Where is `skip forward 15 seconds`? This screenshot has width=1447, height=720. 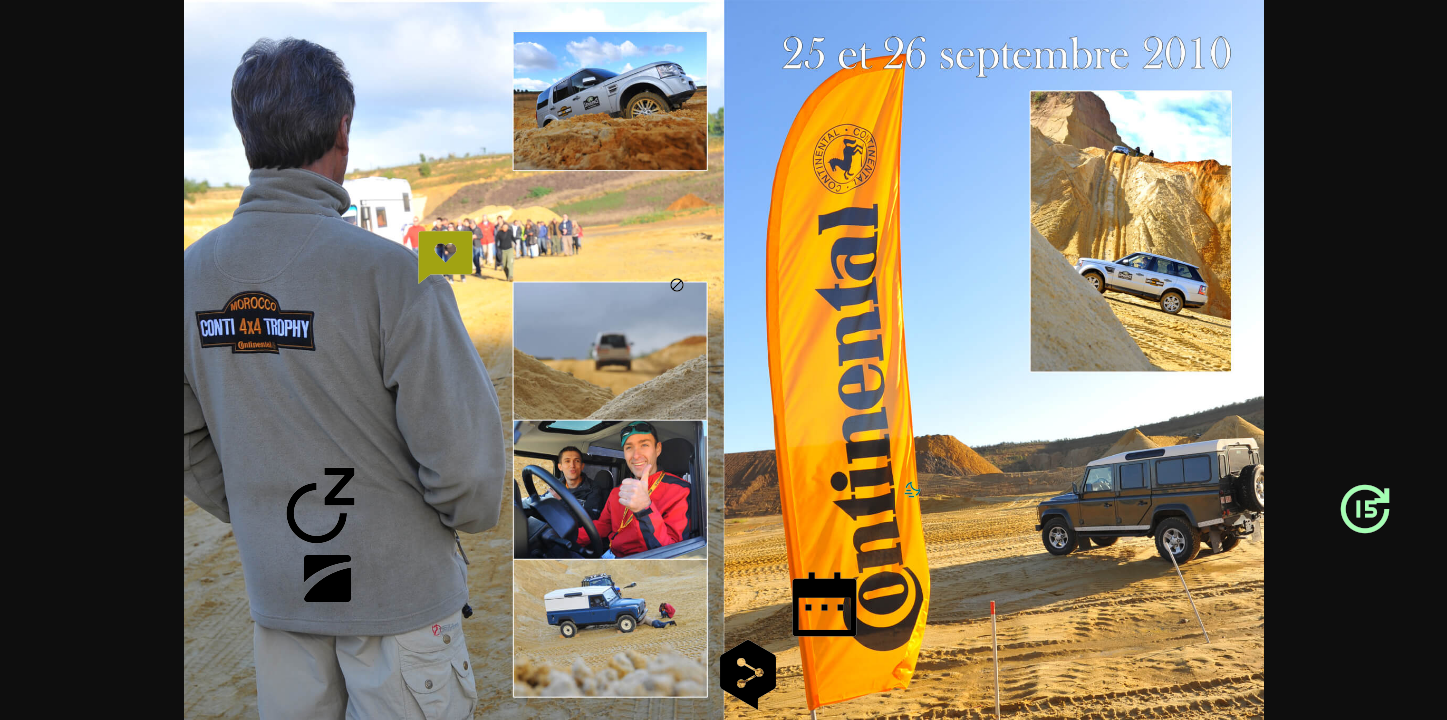
skip forward 15 seconds is located at coordinates (1365, 509).